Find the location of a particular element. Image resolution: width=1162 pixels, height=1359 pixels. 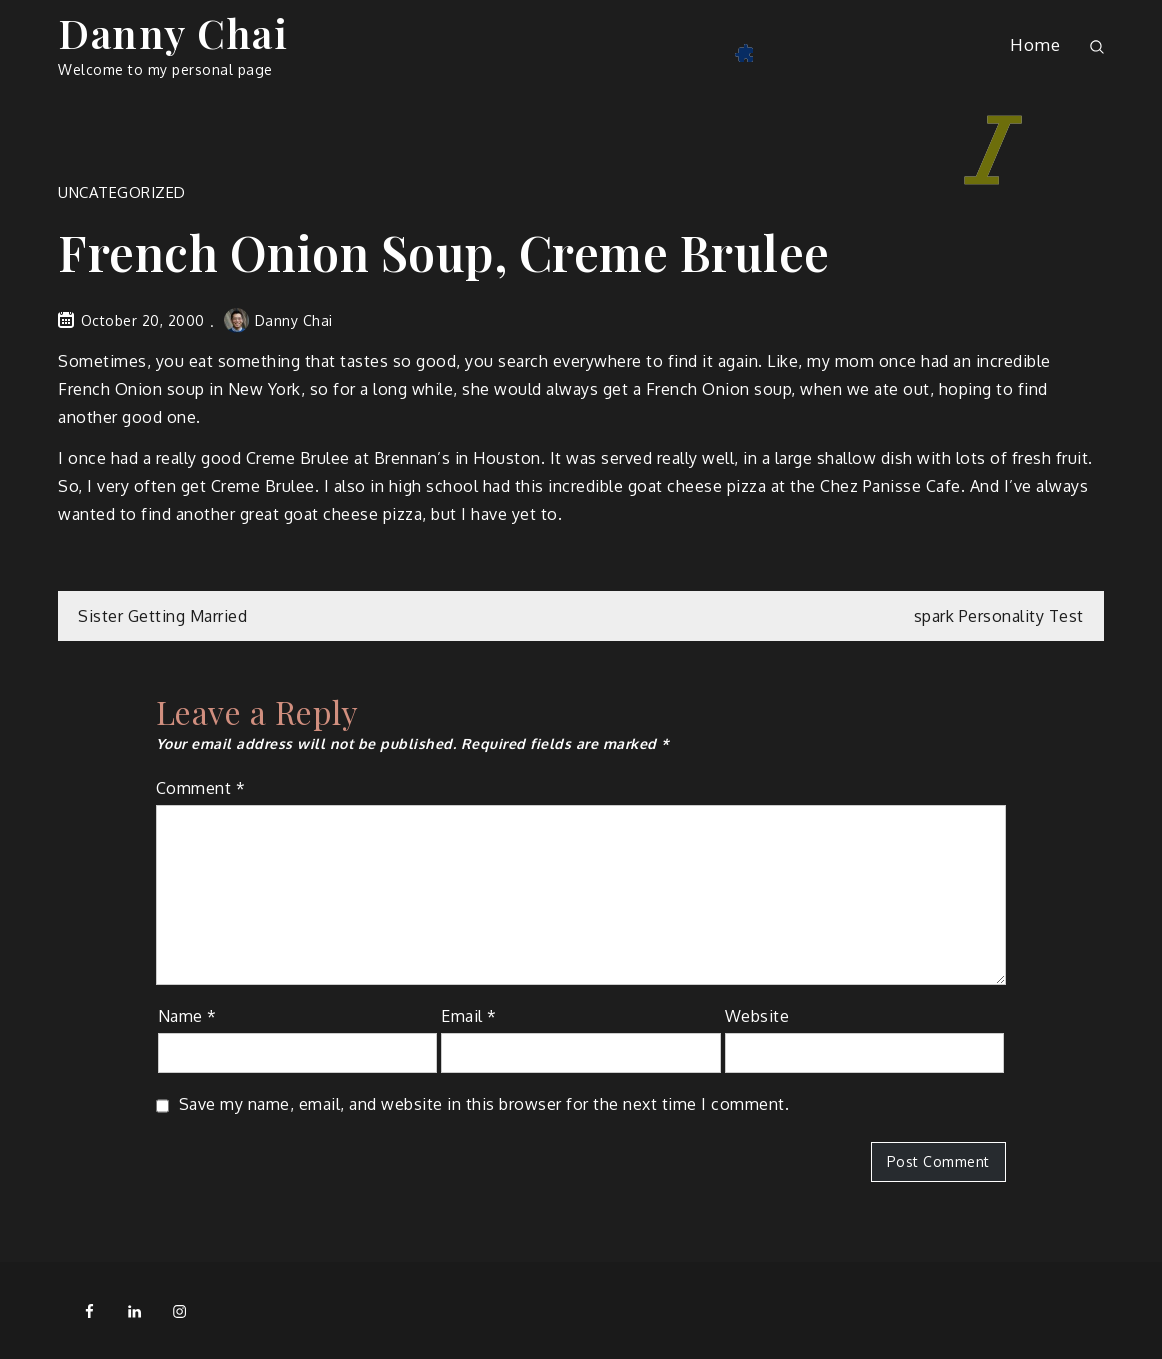

manage plugins or extensions is located at coordinates (744, 53).